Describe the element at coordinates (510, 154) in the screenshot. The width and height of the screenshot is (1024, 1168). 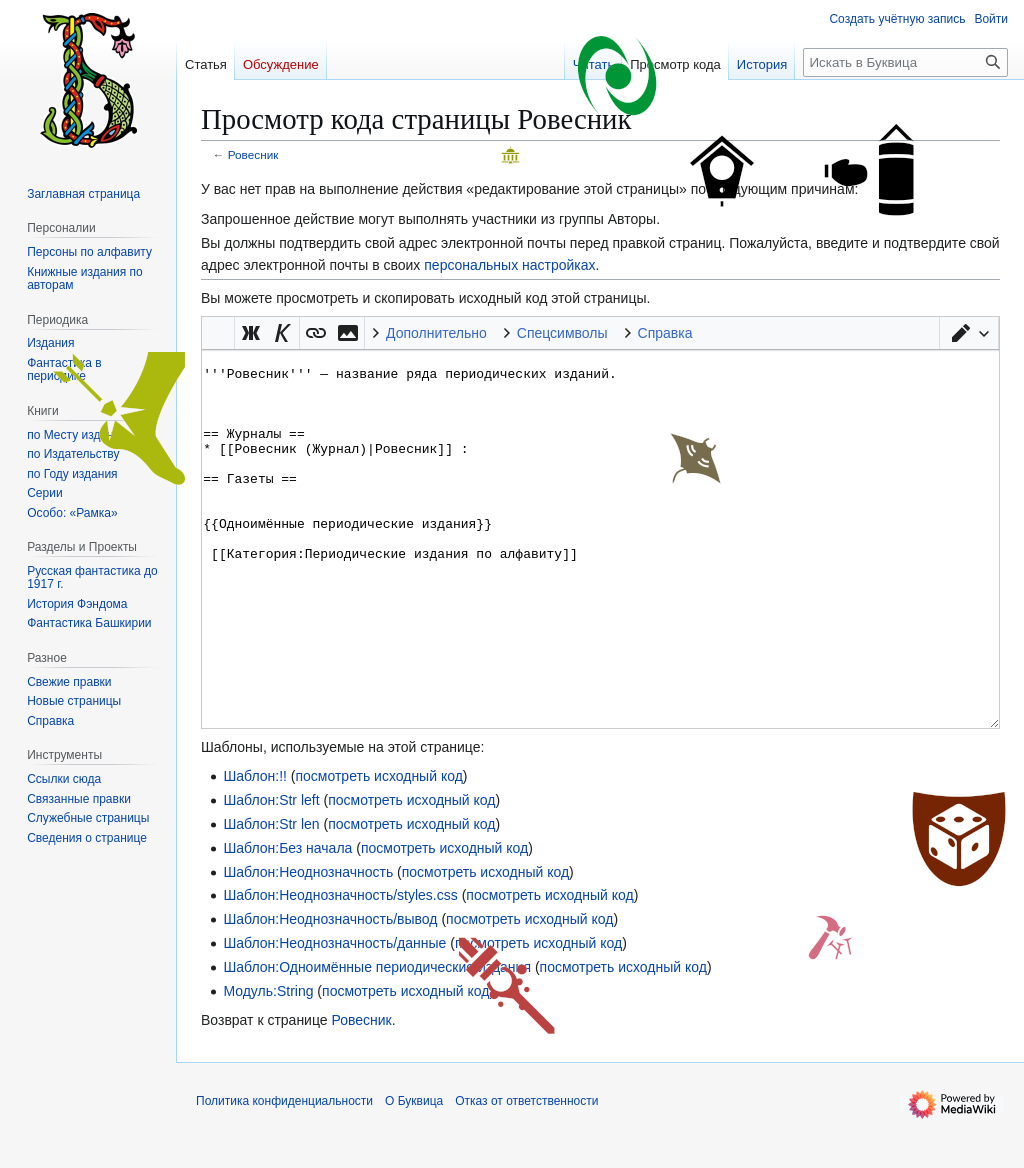
I see `access government or civic services` at that location.